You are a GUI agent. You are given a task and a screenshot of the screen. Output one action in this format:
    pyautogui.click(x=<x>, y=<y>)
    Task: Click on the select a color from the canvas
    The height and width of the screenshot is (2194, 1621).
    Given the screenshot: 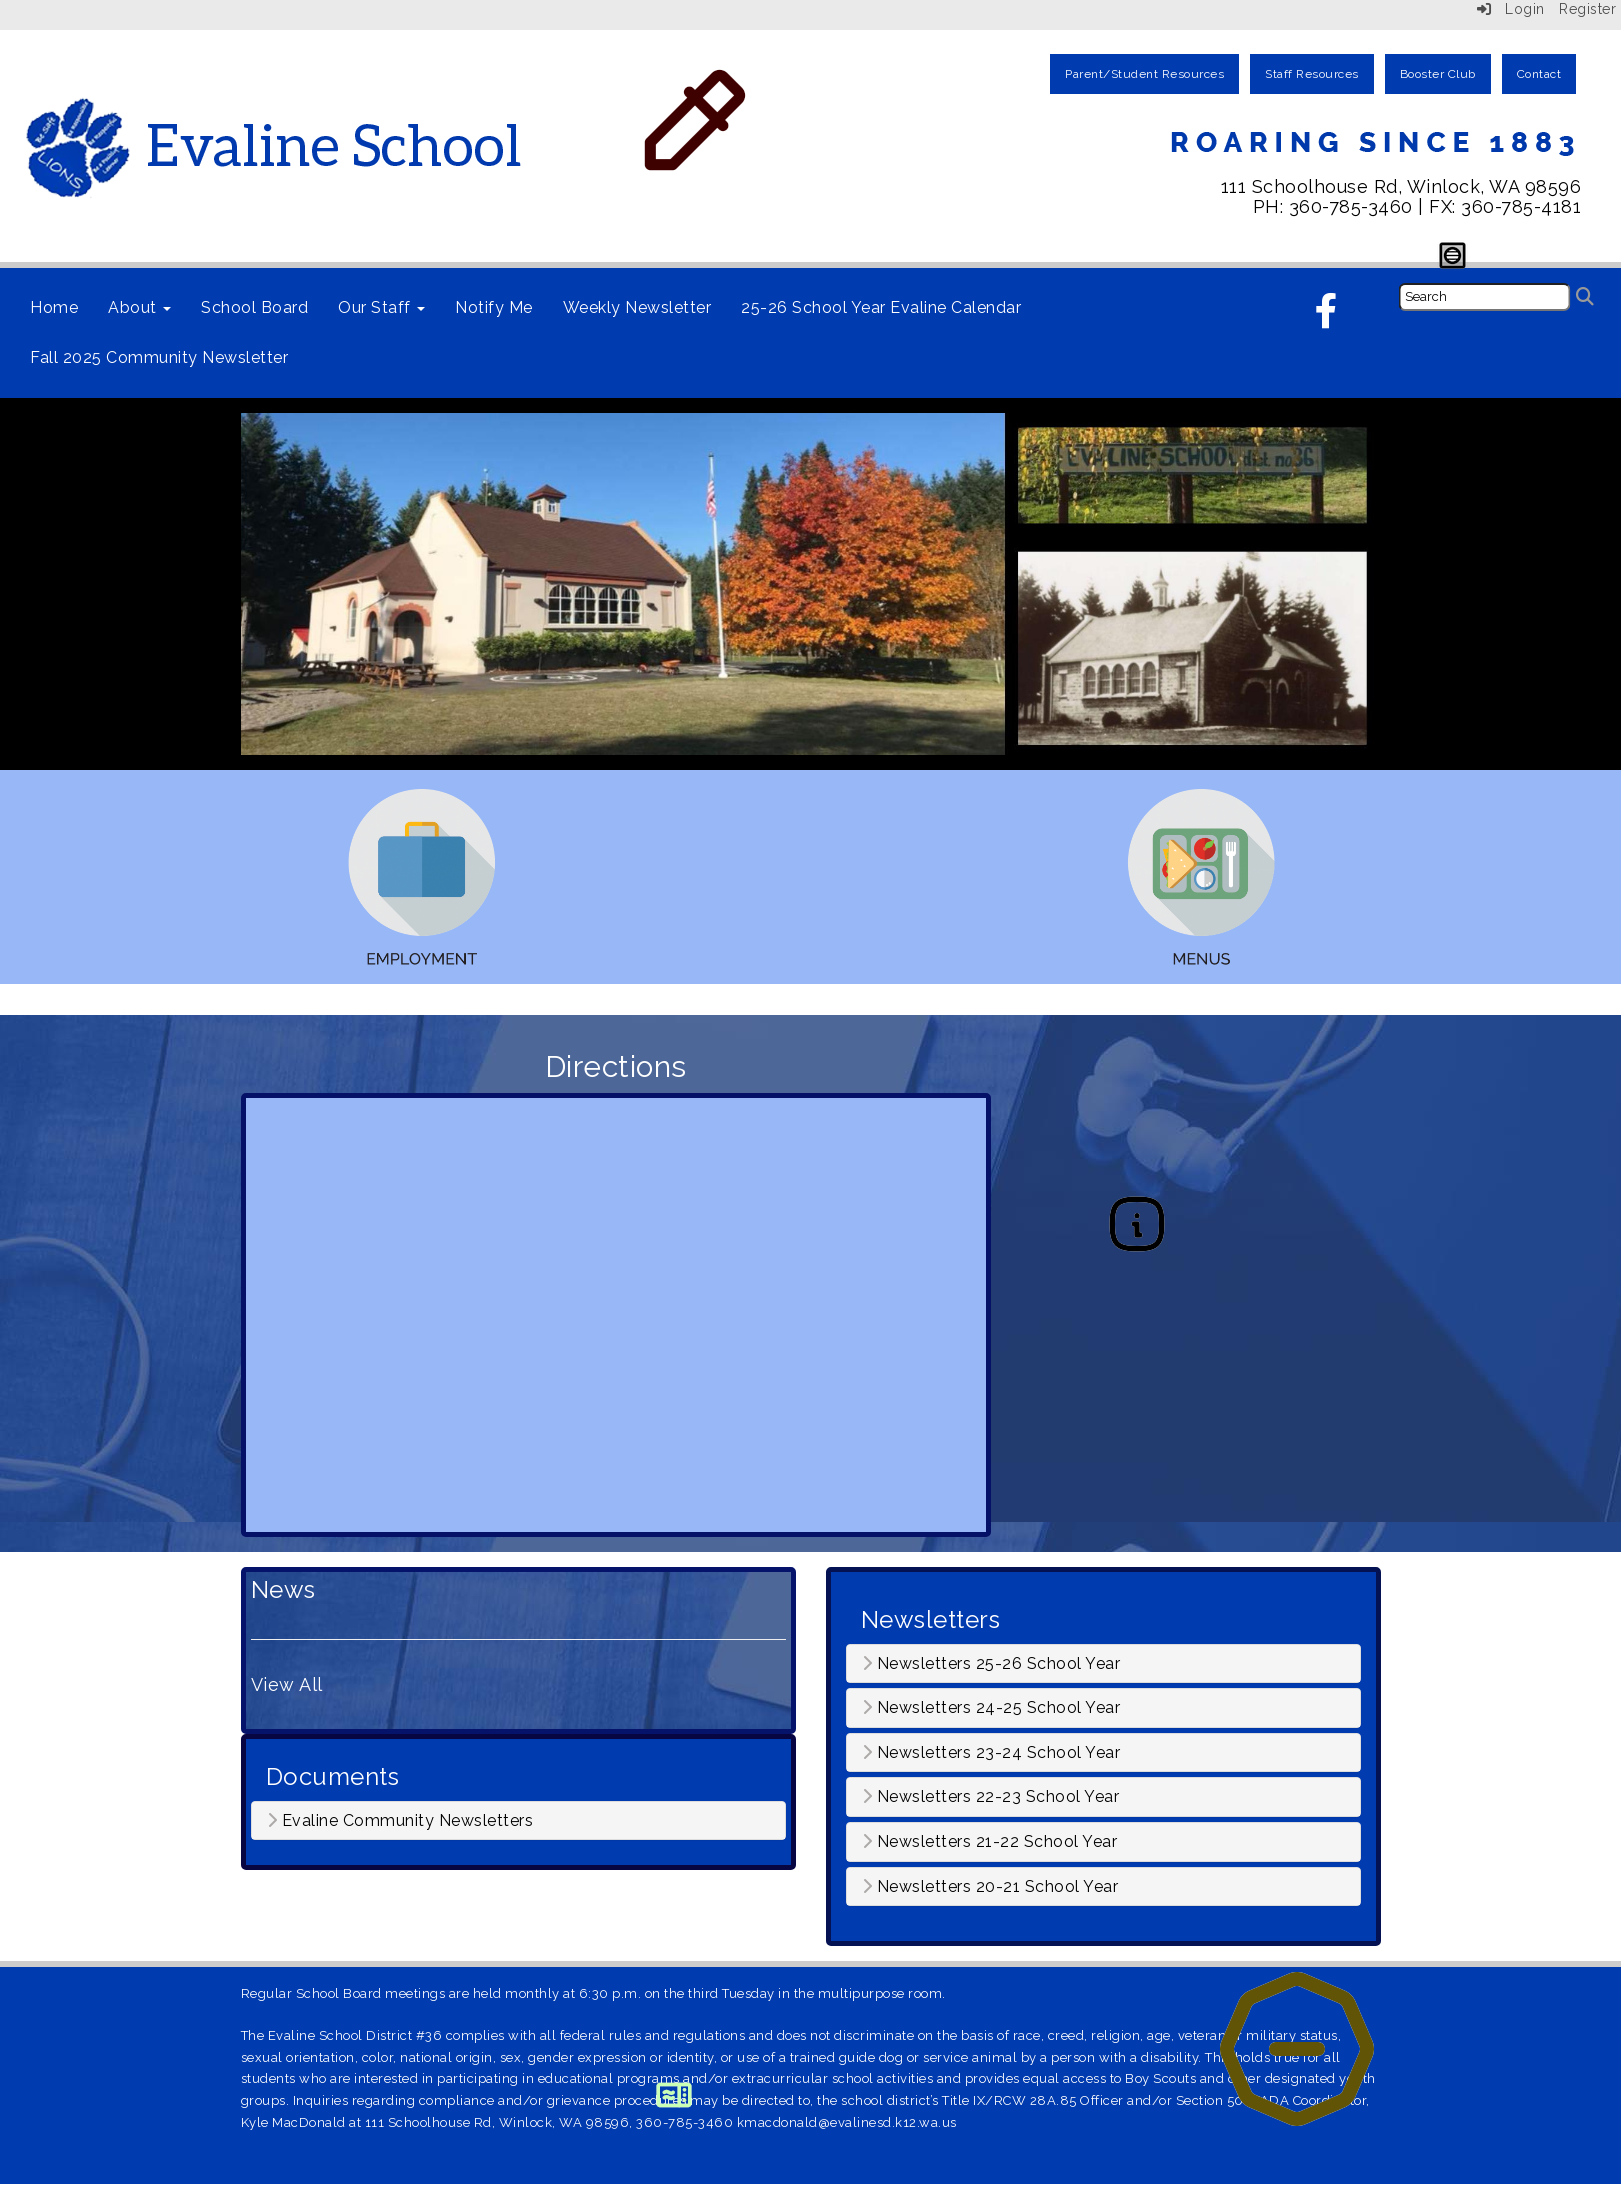 What is the action you would take?
    pyautogui.click(x=695, y=120)
    